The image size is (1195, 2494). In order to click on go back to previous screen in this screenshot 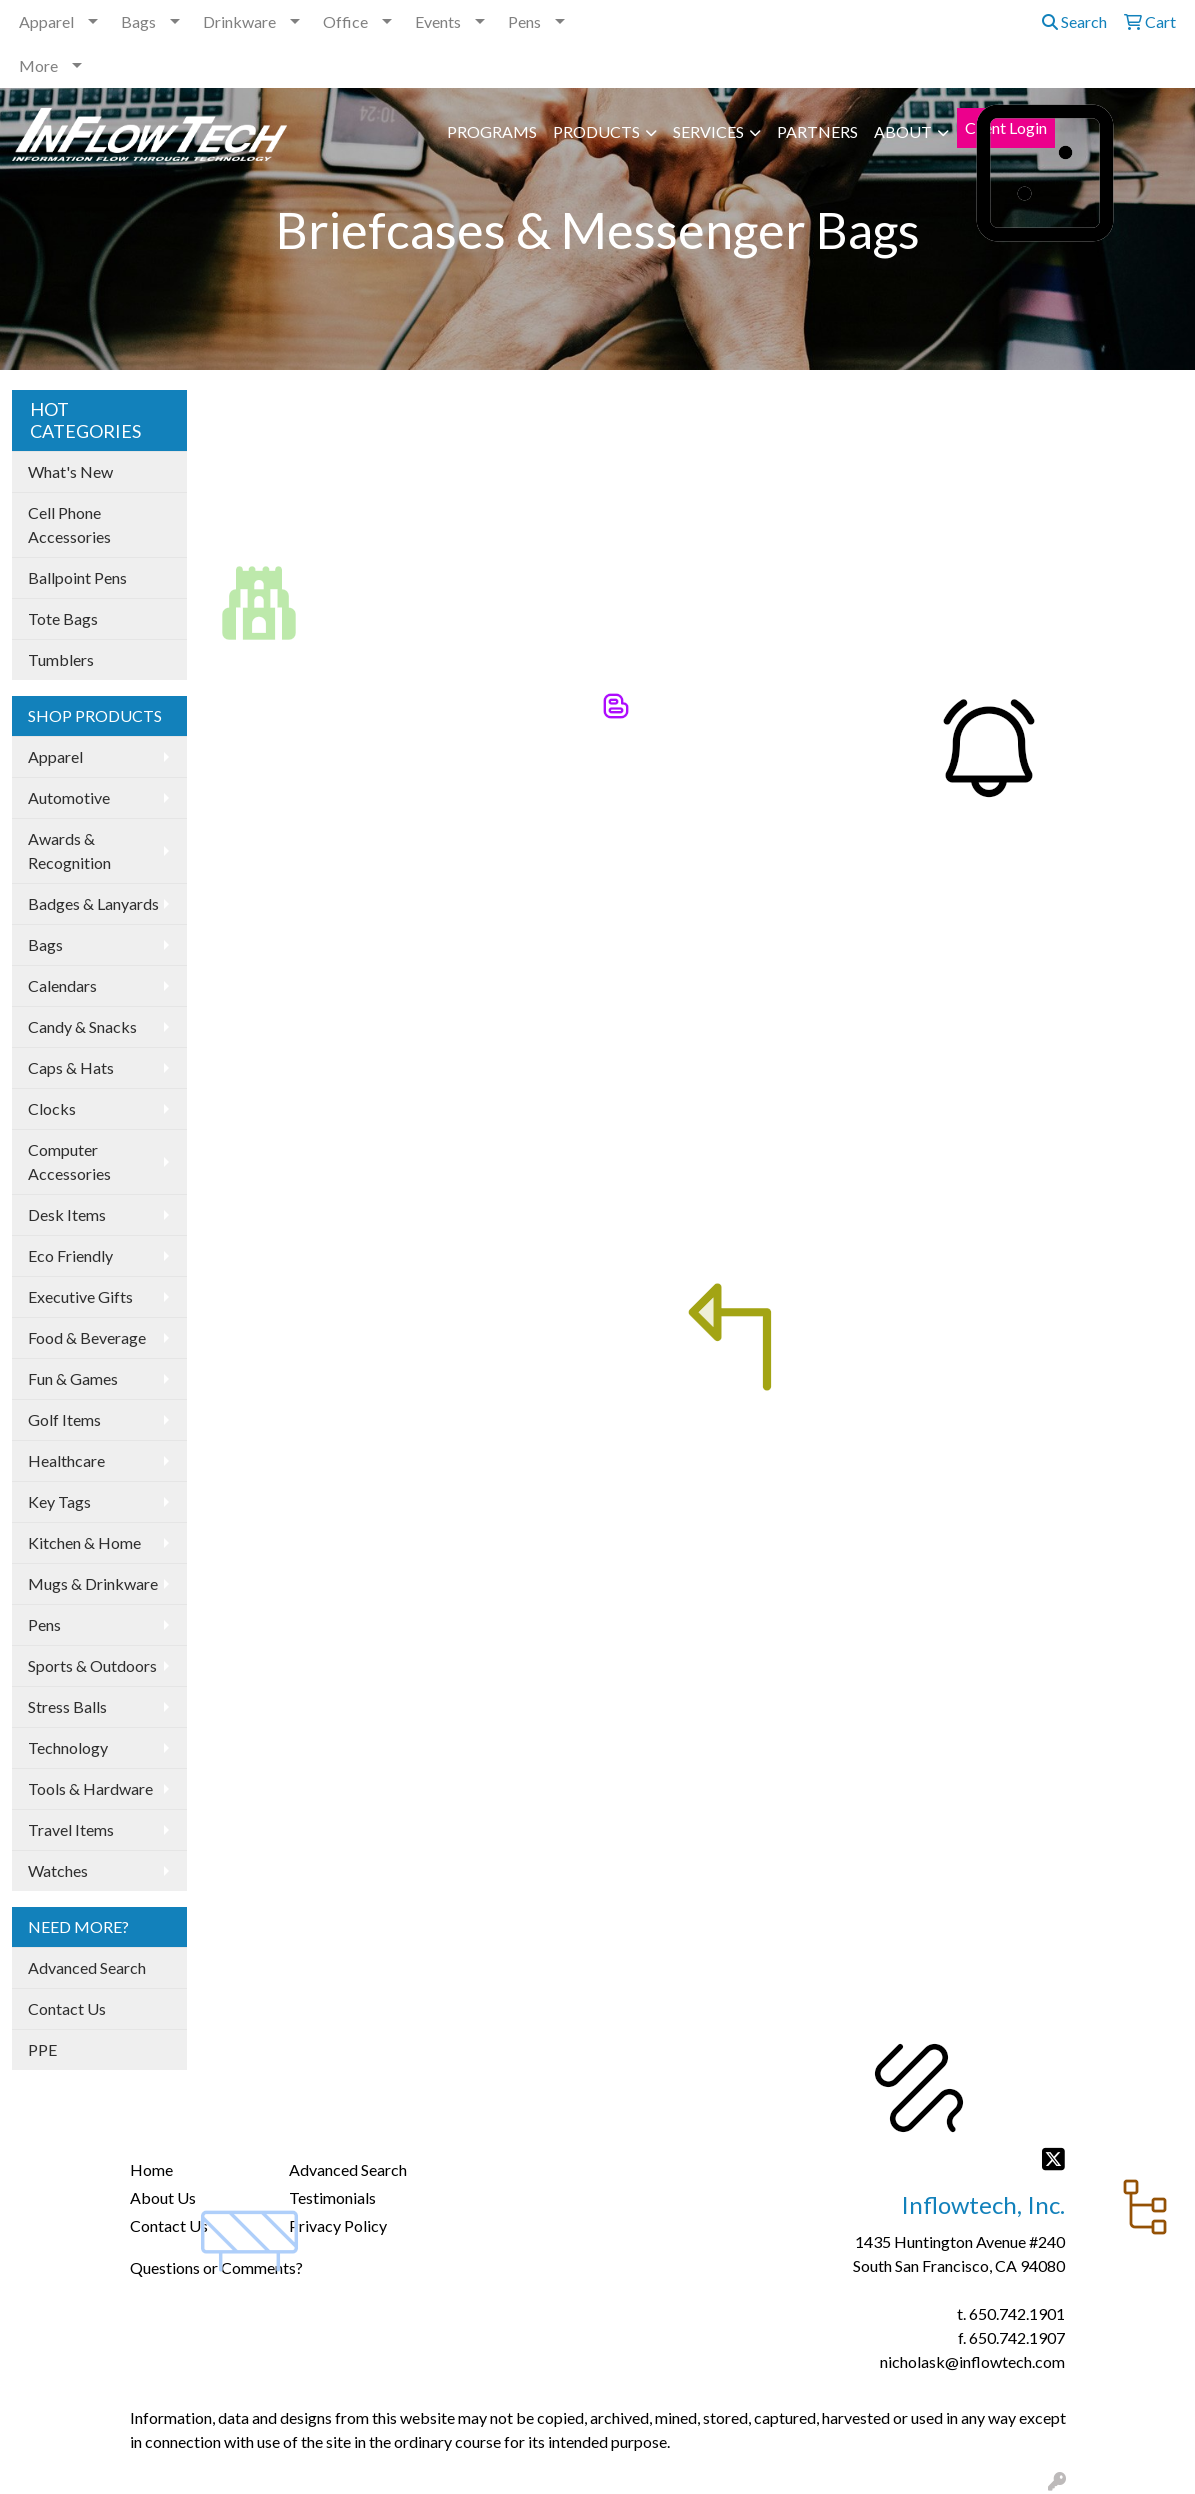, I will do `click(734, 1337)`.